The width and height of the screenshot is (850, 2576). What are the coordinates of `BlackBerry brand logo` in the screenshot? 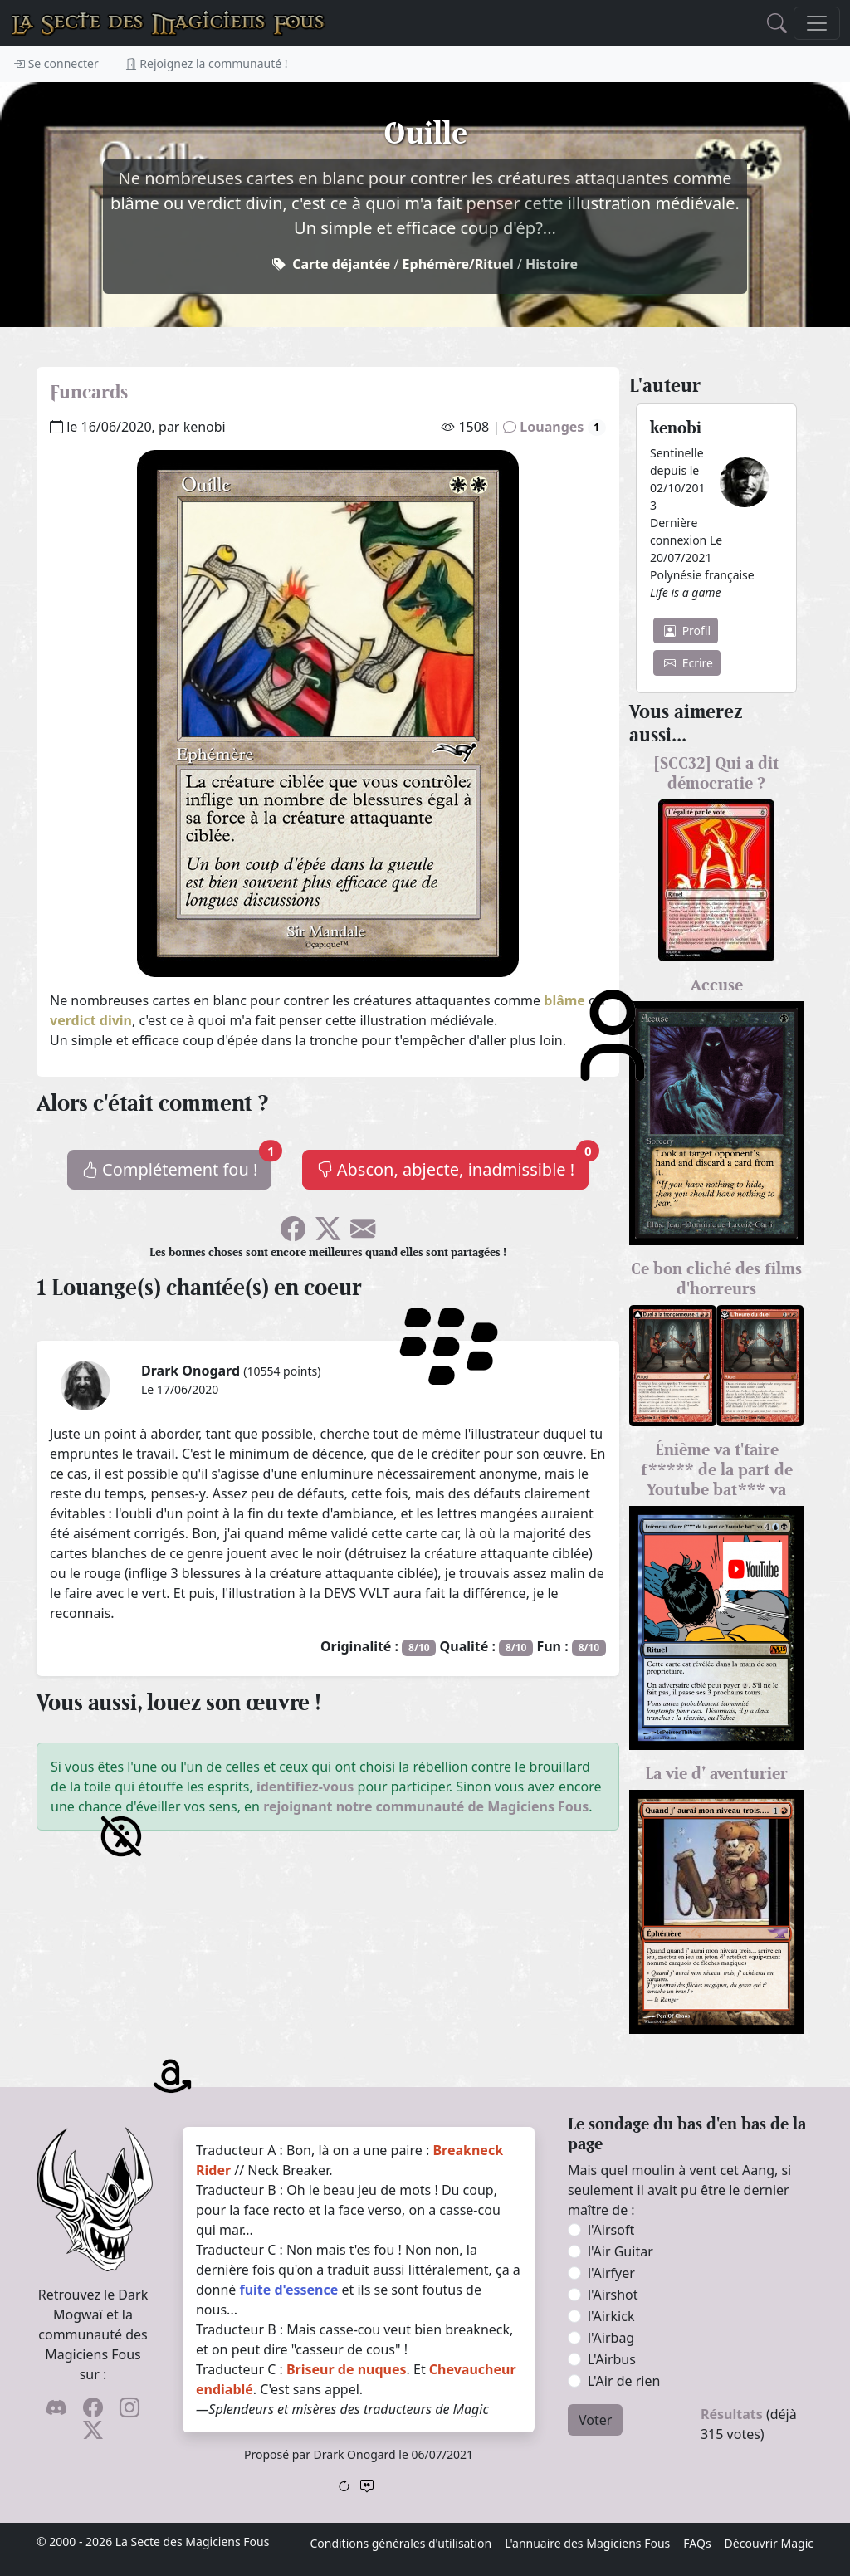 It's located at (450, 1347).